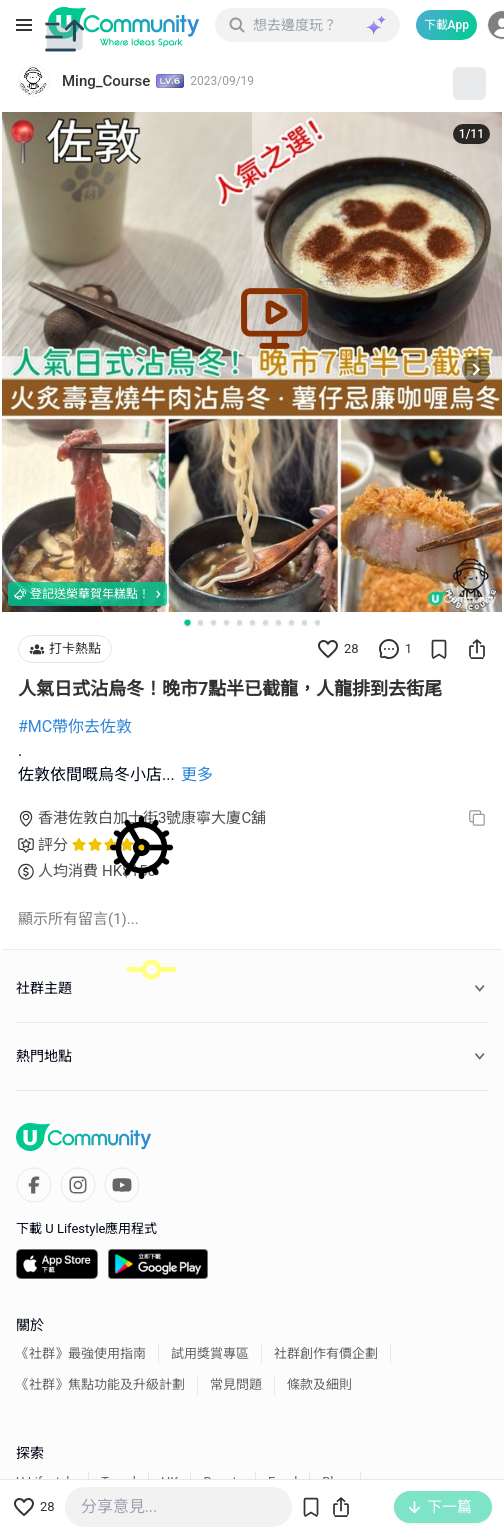 This screenshot has height=1534, width=504. What do you see at coordinates (274, 318) in the screenshot?
I see `play video on display` at bounding box center [274, 318].